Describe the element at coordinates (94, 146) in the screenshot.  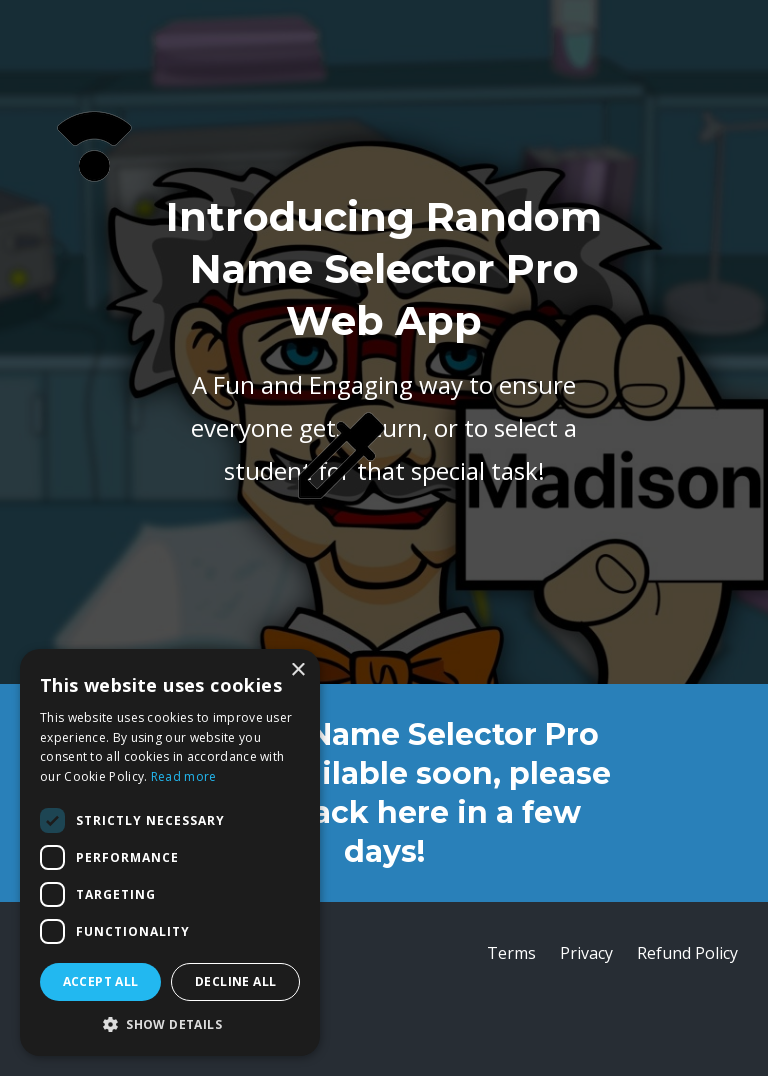
I see `calibrate your device's compass` at that location.